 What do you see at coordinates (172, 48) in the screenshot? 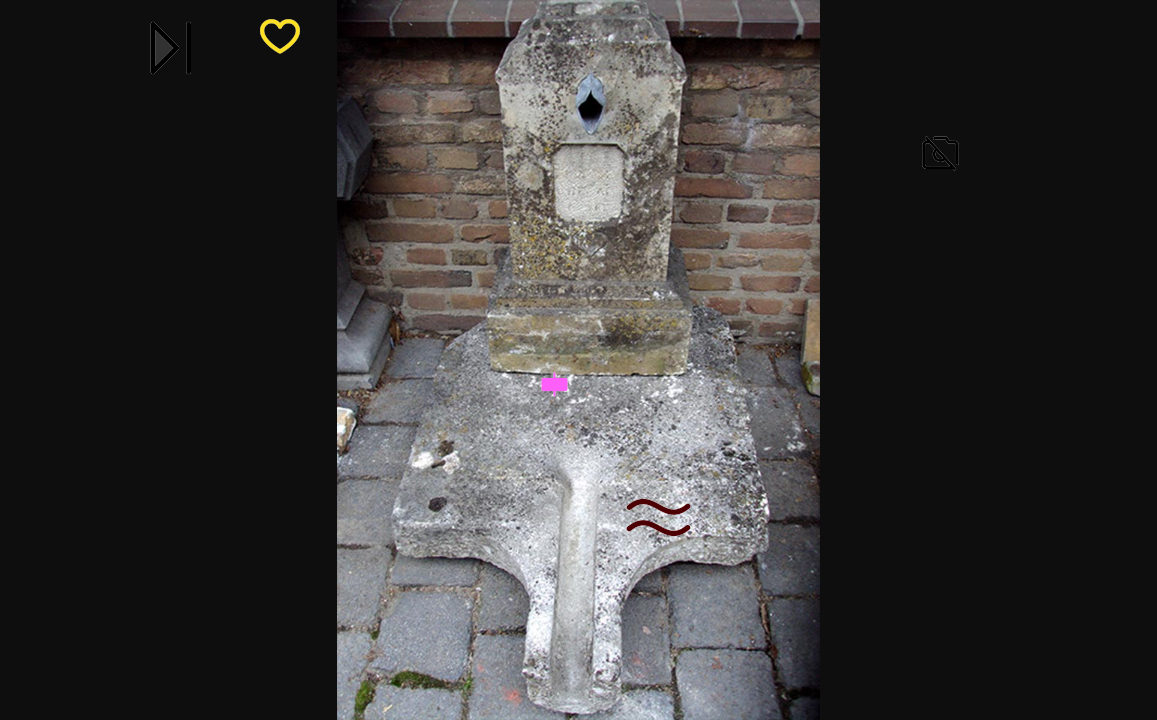
I see `skip to the next item or track` at bounding box center [172, 48].